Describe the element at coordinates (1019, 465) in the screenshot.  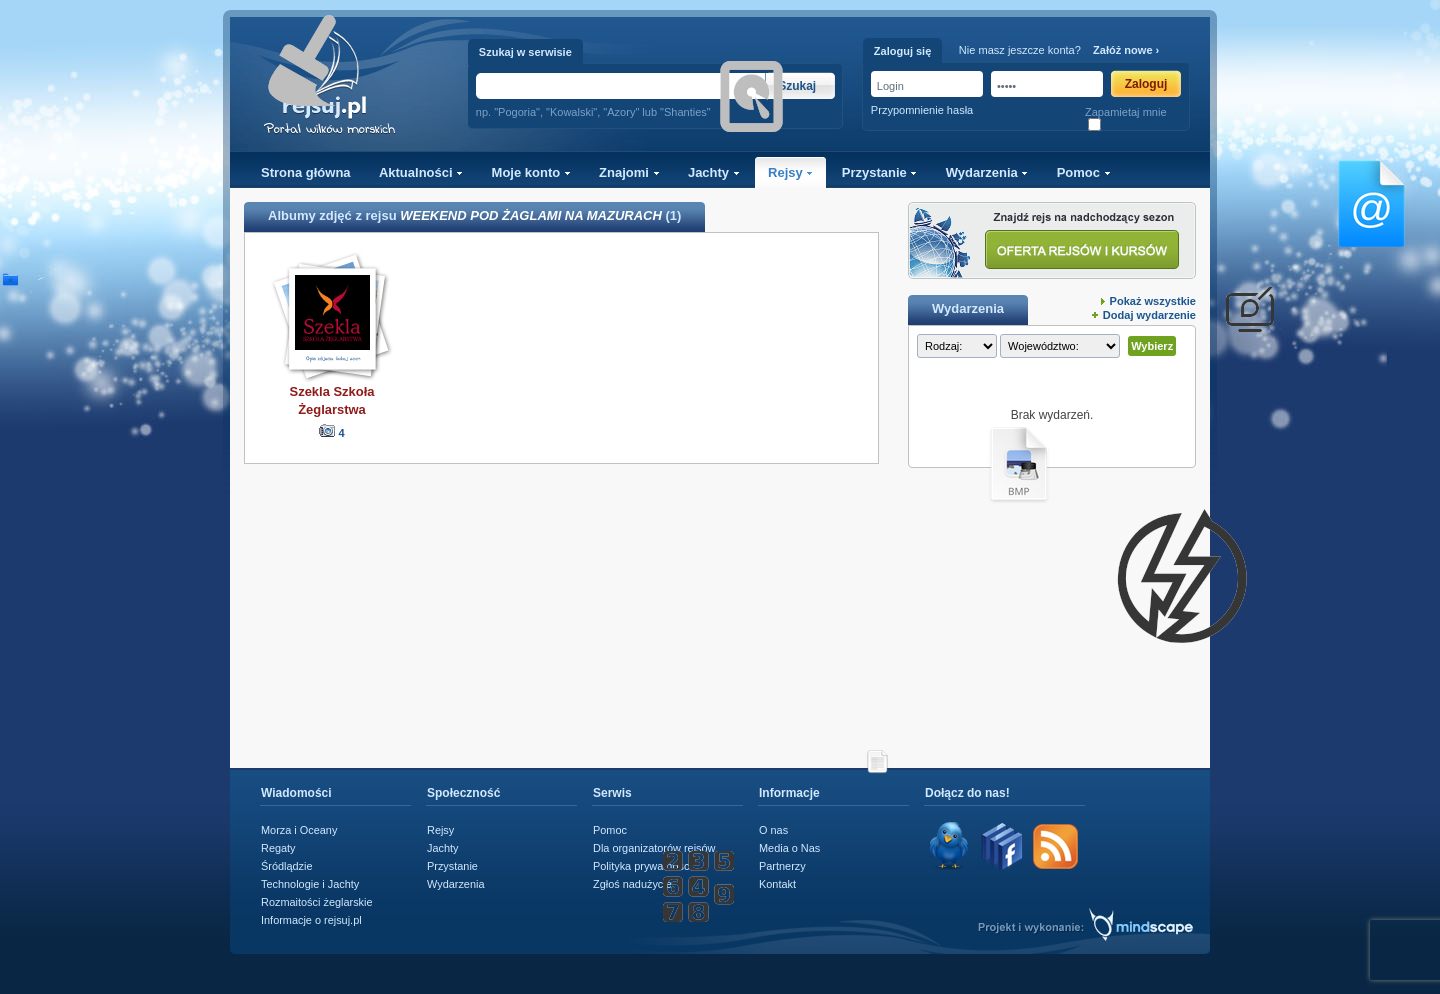
I see `a BMP image file` at that location.